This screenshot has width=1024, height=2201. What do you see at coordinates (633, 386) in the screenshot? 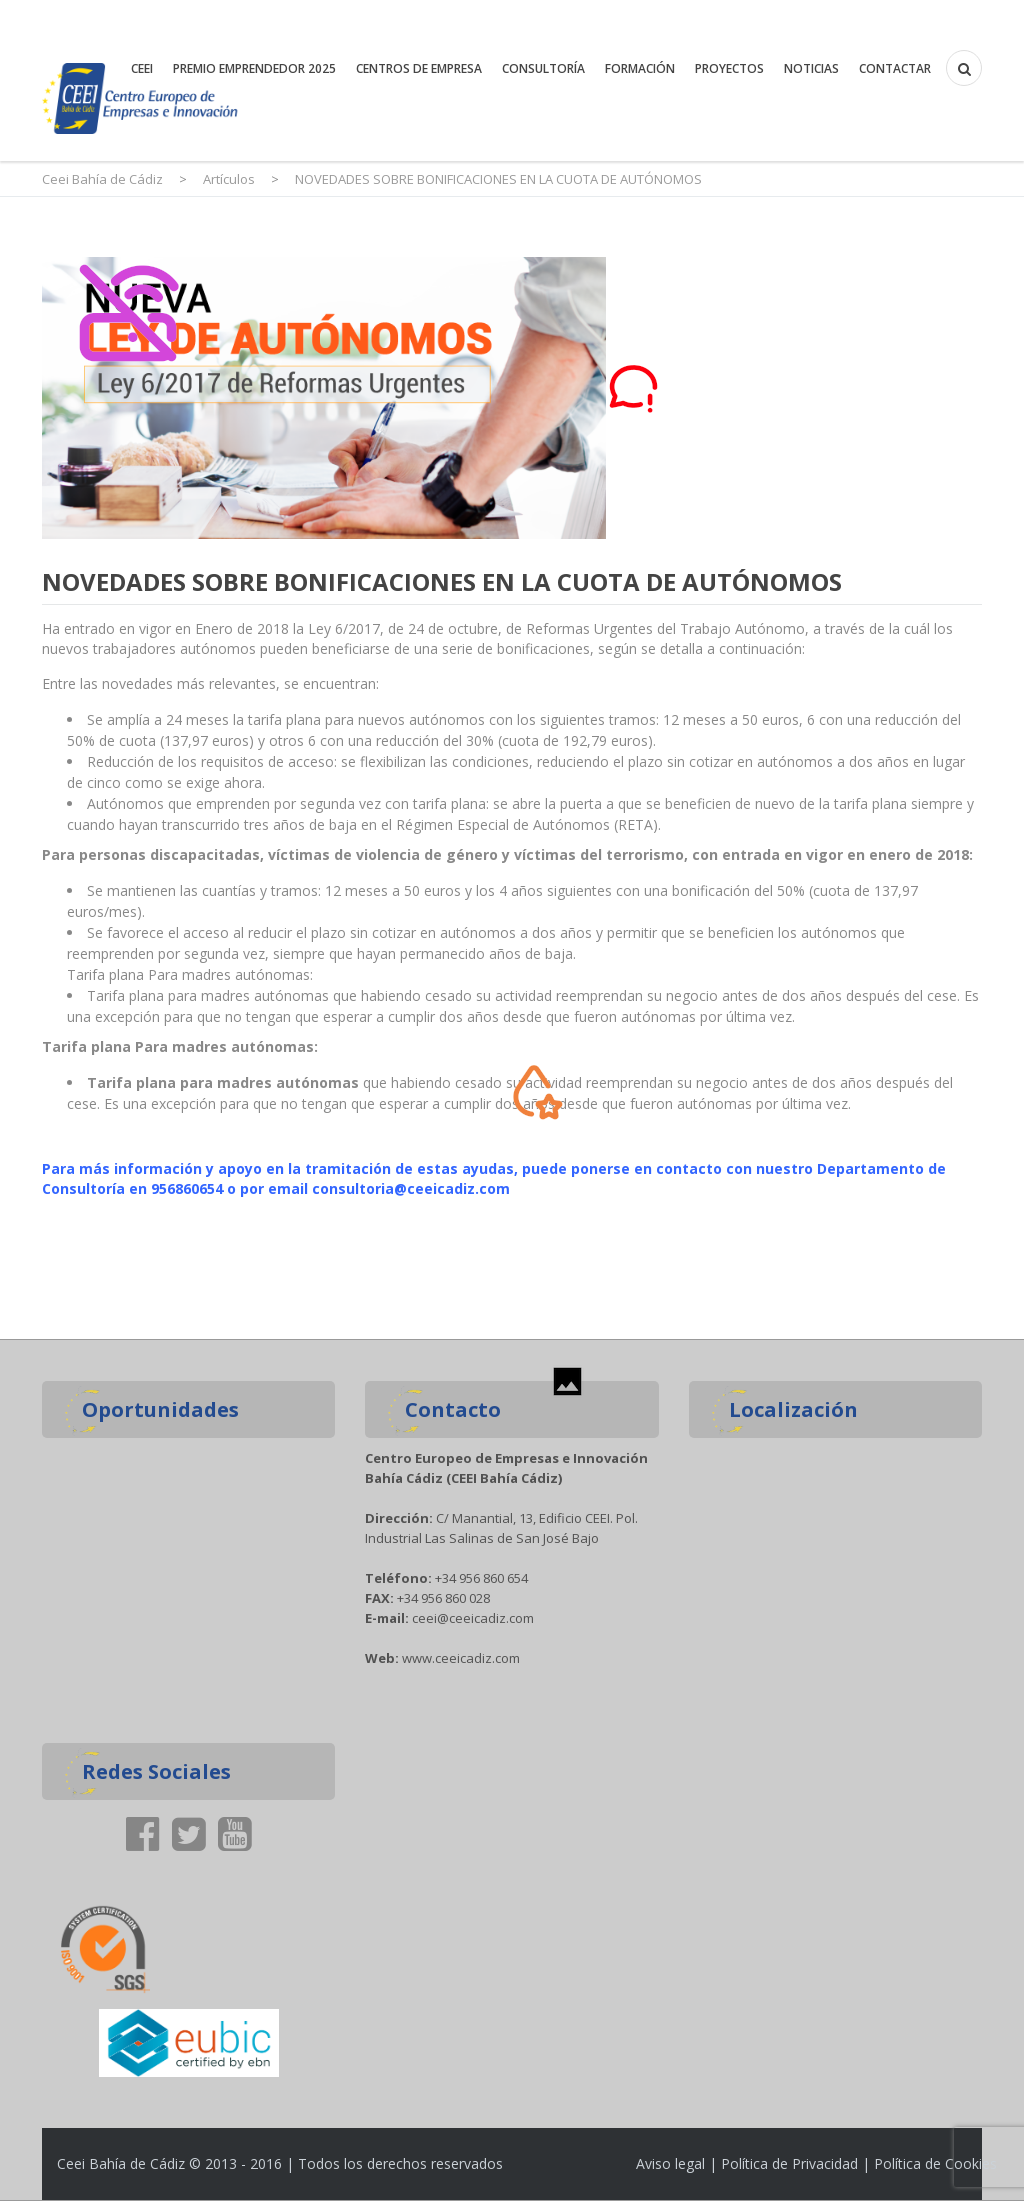
I see `indicates an urgent or important message` at bounding box center [633, 386].